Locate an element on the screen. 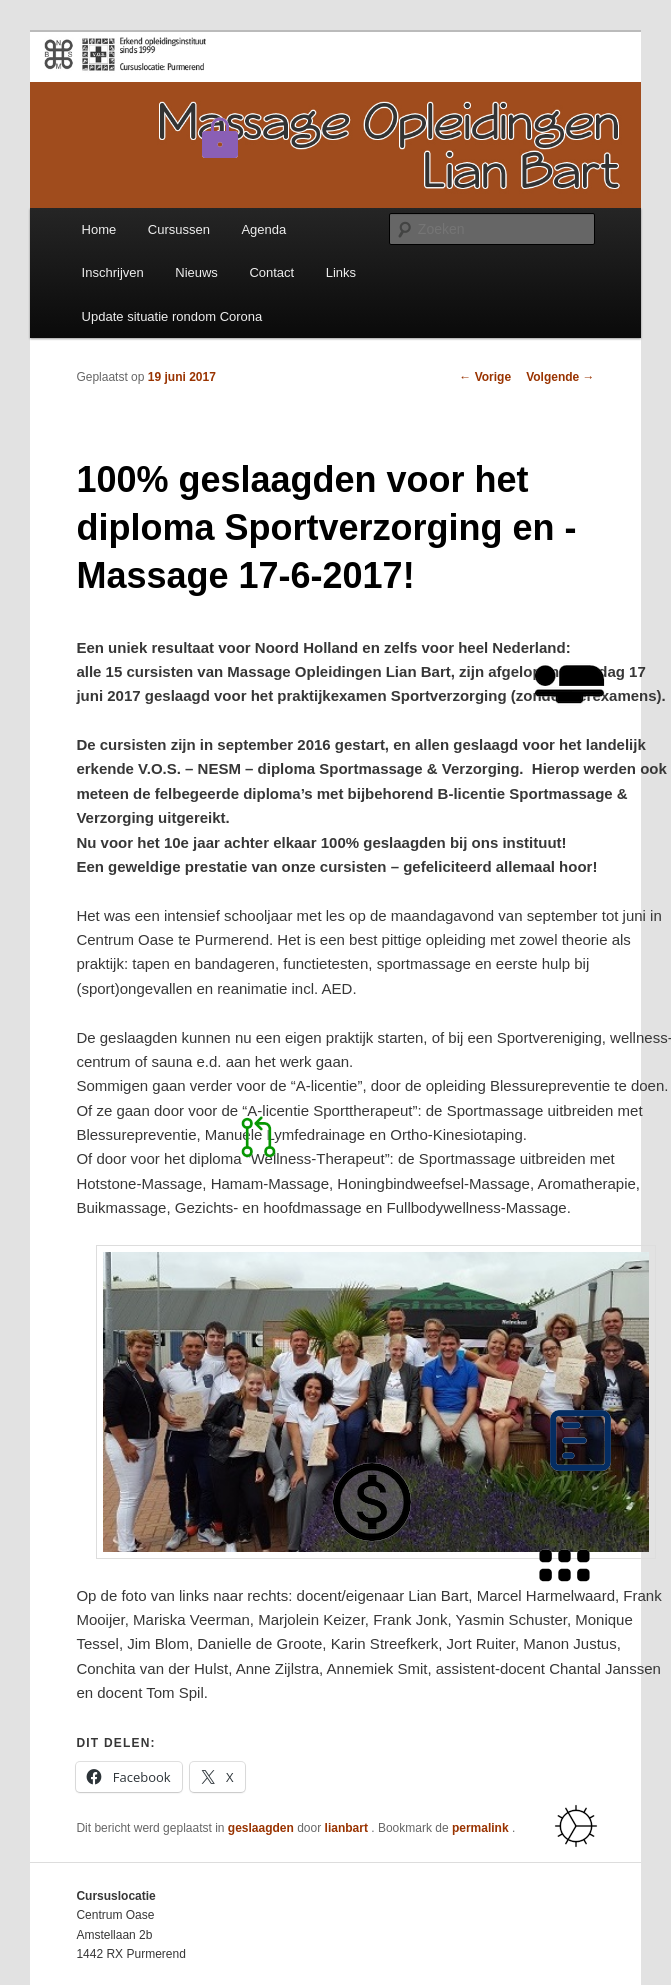 This screenshot has height=1985, width=671. indicates a locked or secured item is located at coordinates (220, 140).